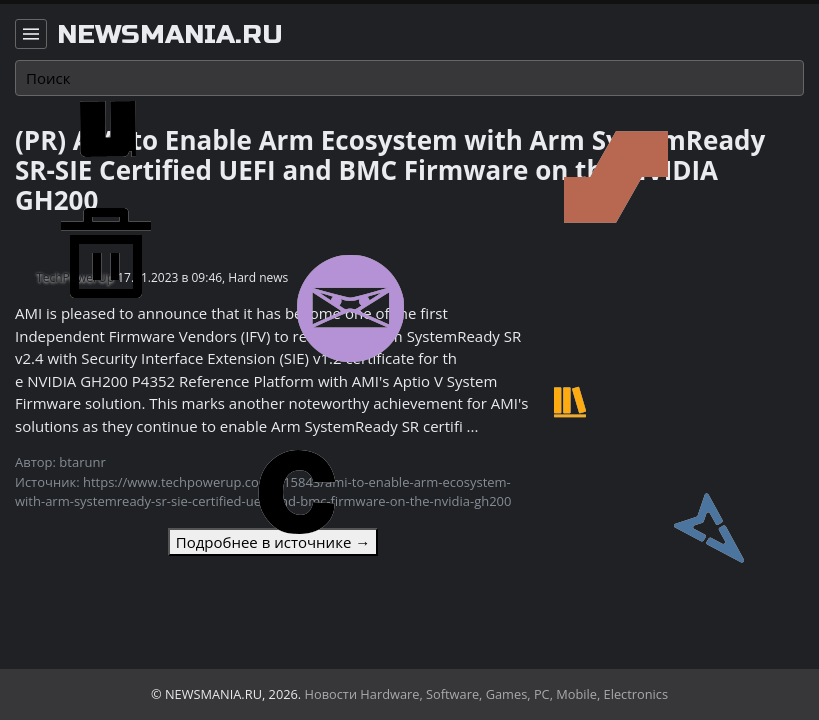 The height and width of the screenshot is (720, 819). What do you see at coordinates (709, 528) in the screenshot?
I see `open mapillary street-level imagery app` at bounding box center [709, 528].